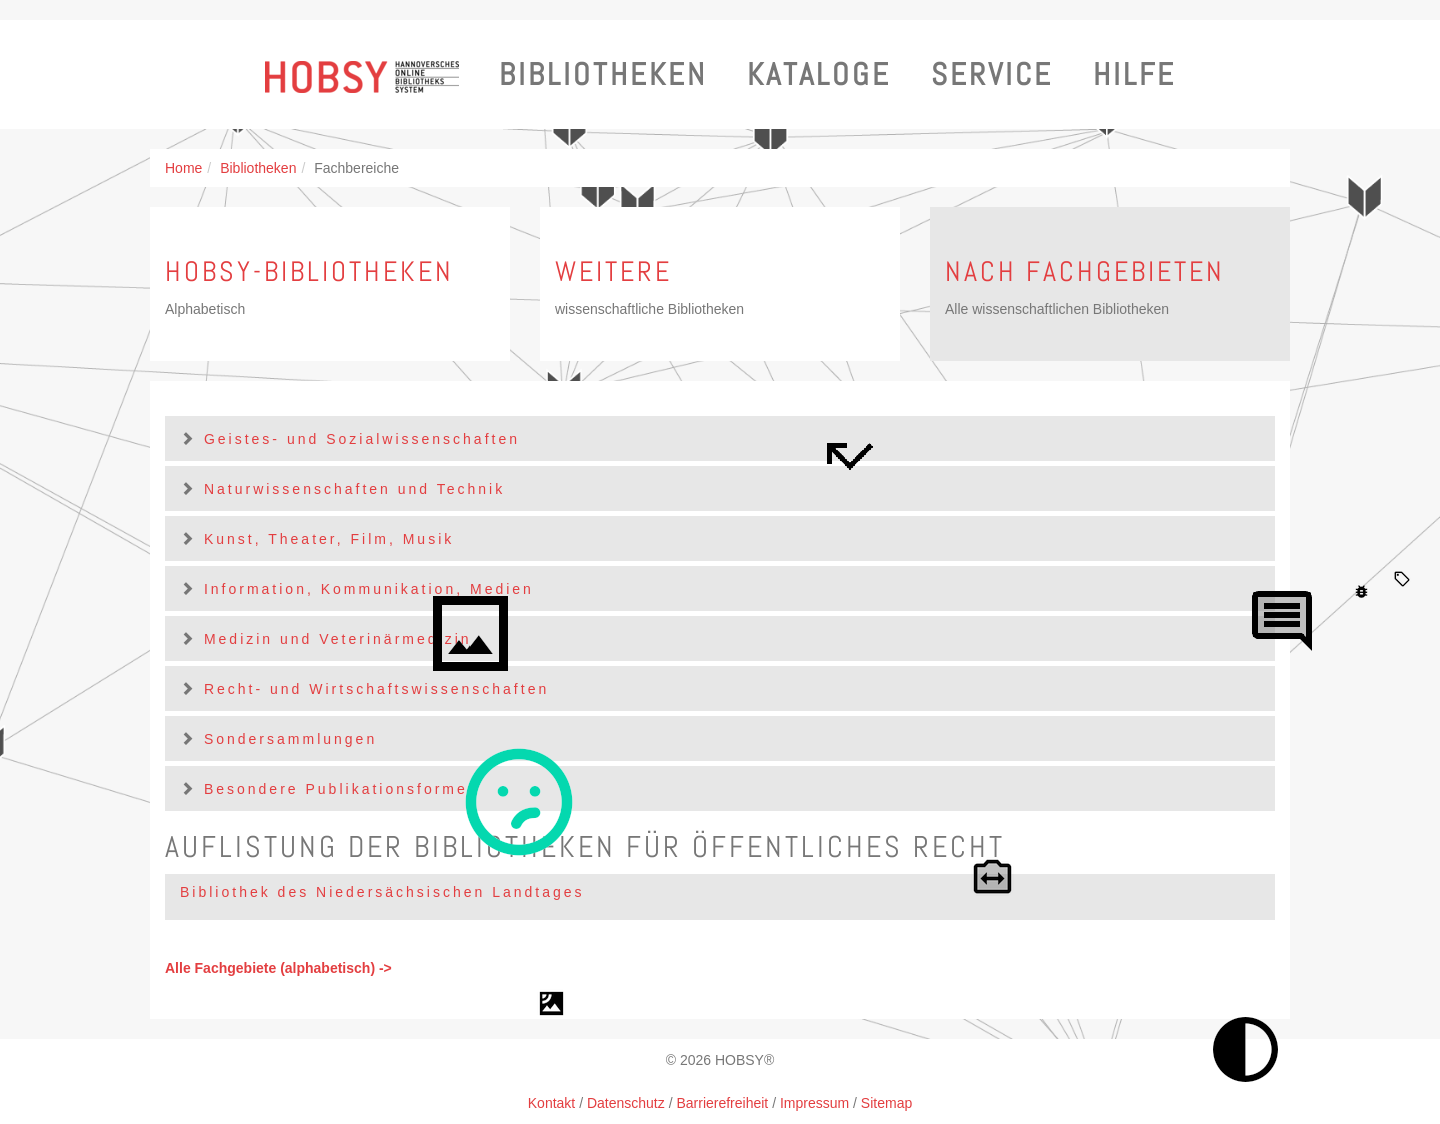  Describe the element at coordinates (1402, 579) in the screenshot. I see `add or view tags for an item` at that location.